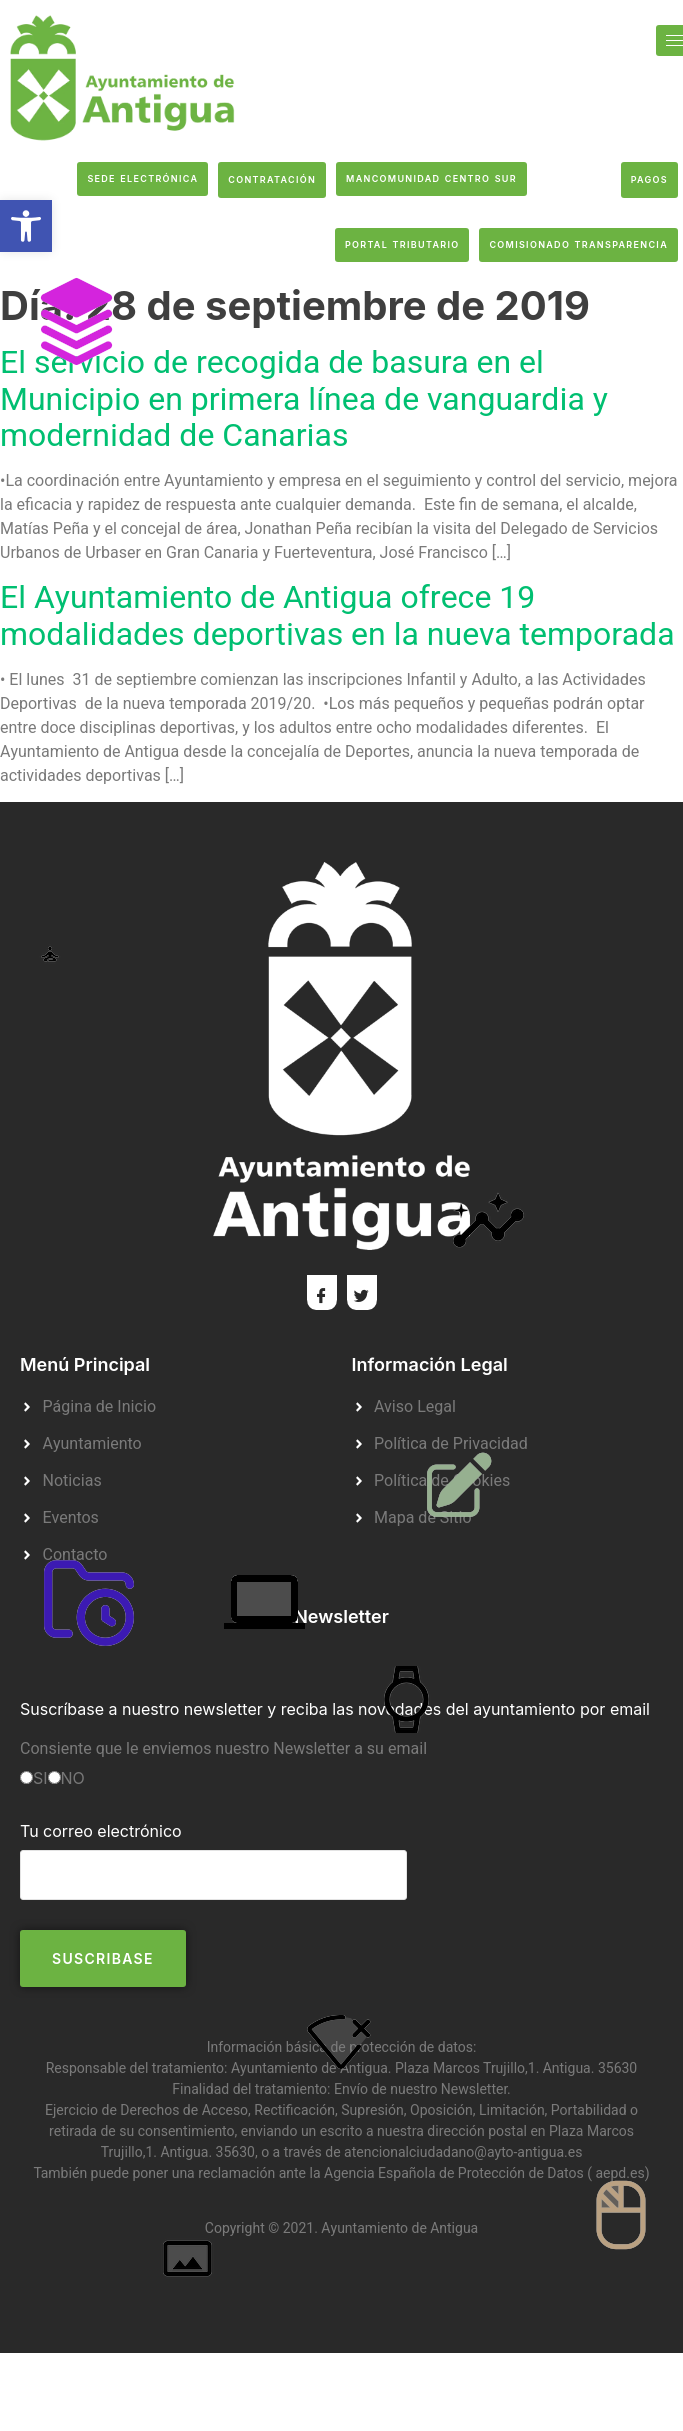  Describe the element at coordinates (458, 1486) in the screenshot. I see `edit or compose a new document` at that location.